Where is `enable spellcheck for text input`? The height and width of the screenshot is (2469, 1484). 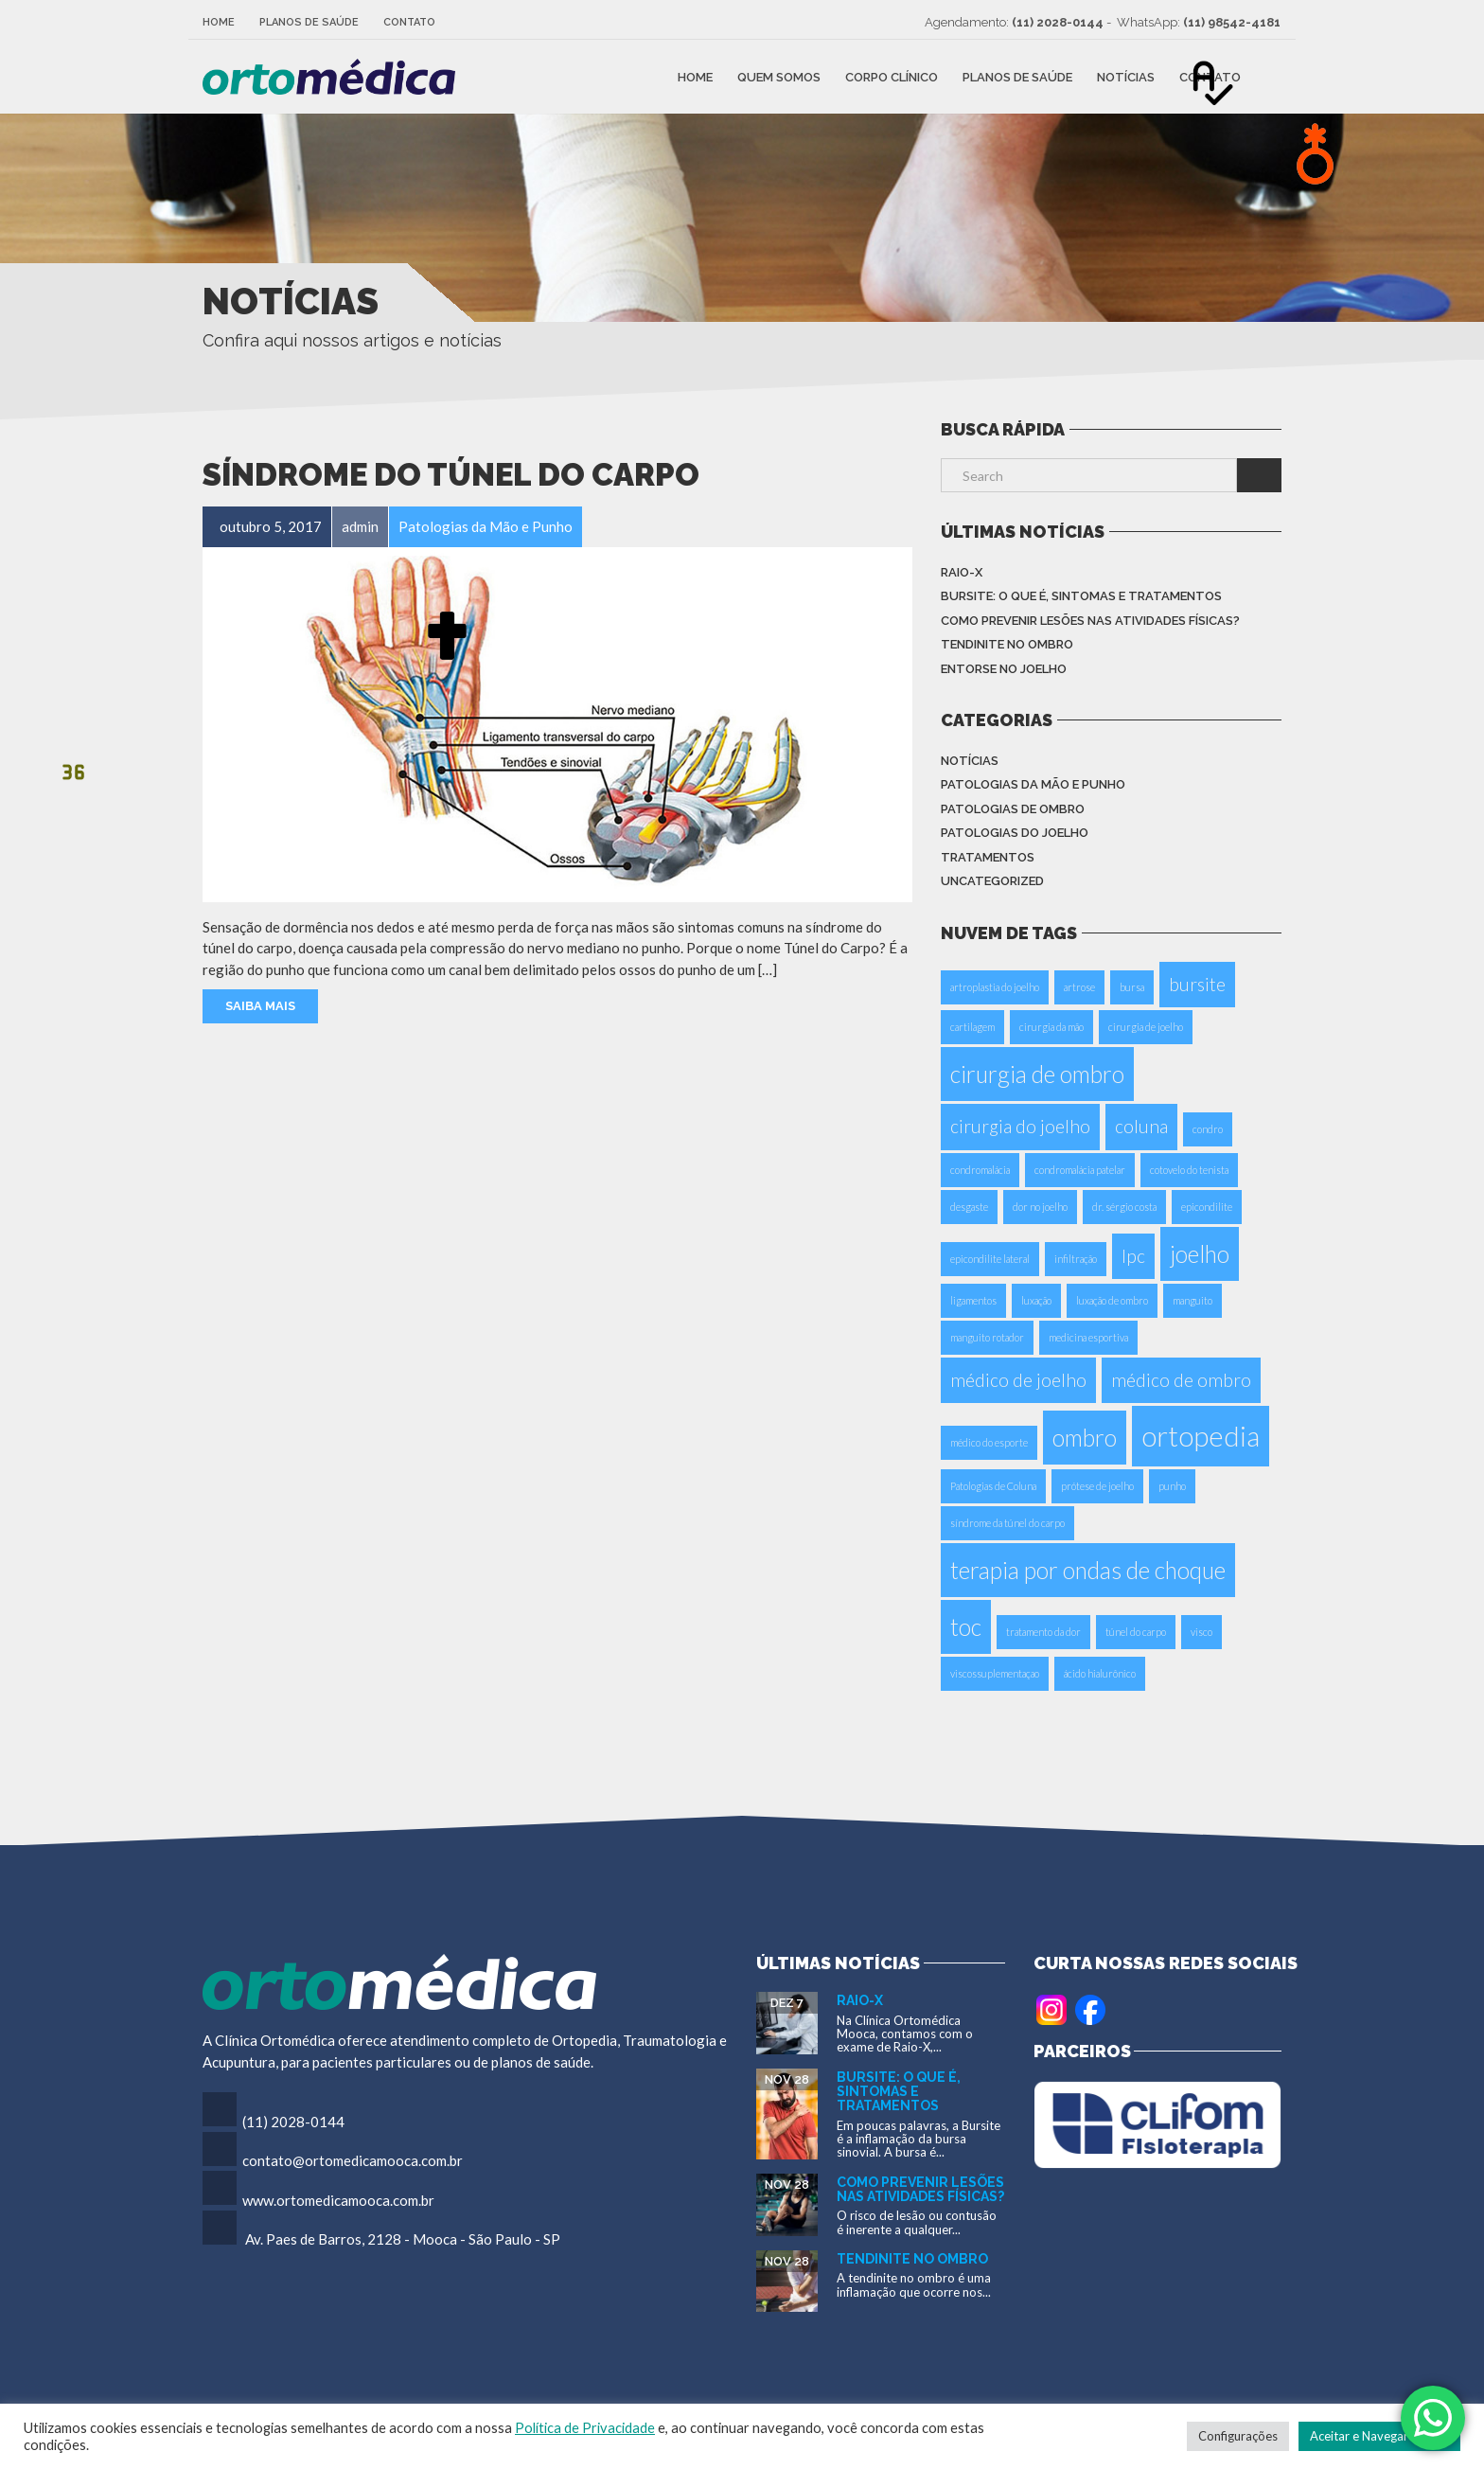 enable spellcheck for text input is located at coordinates (1211, 81).